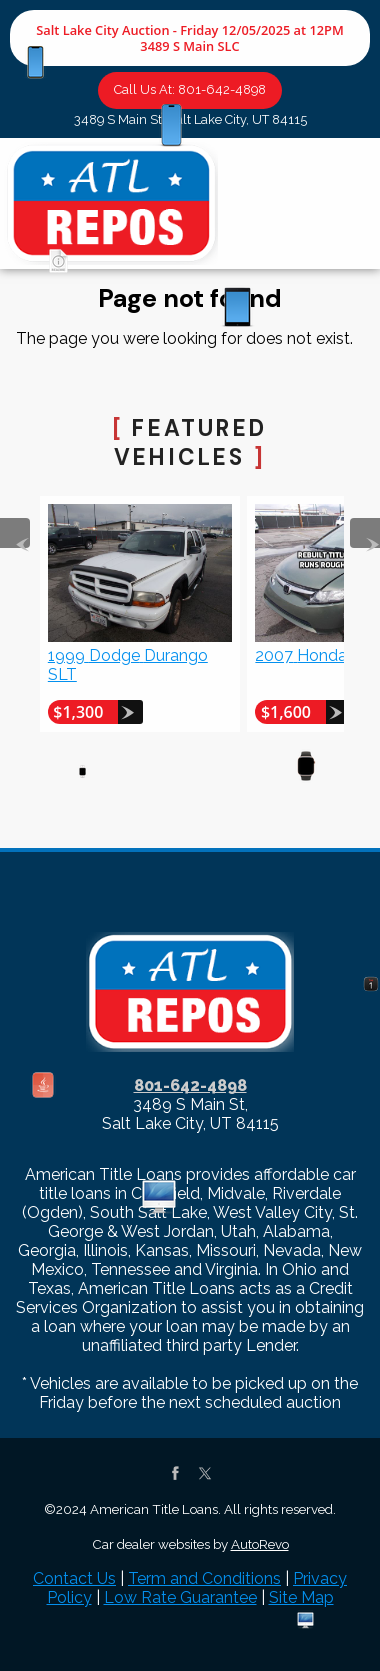 The width and height of the screenshot is (380, 1671). What do you see at coordinates (171, 125) in the screenshot?
I see `manage connected iPhone device` at bounding box center [171, 125].